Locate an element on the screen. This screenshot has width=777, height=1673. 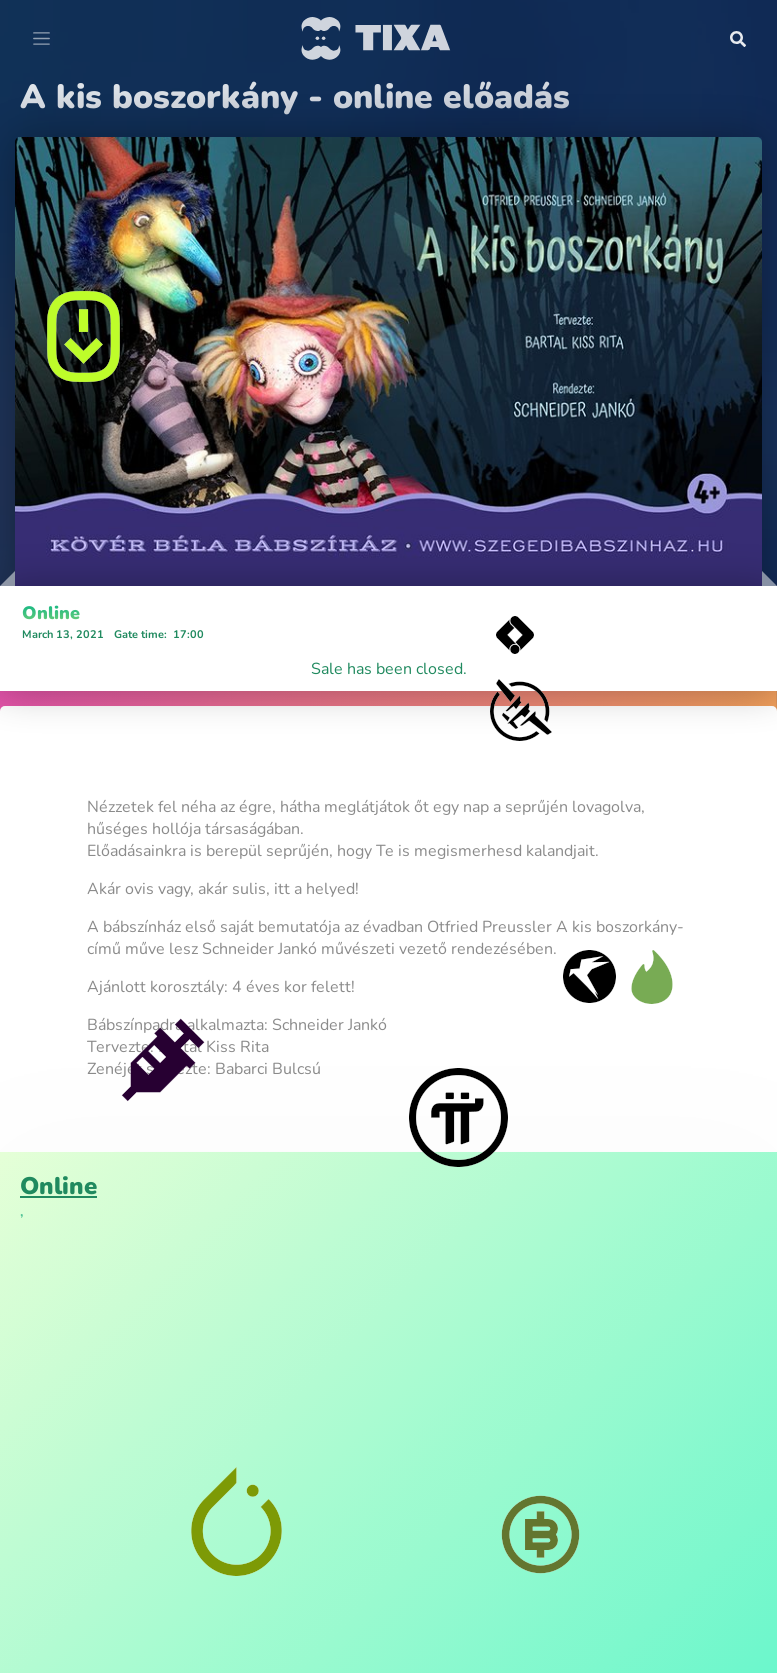
parrot security os logo is located at coordinates (589, 976).